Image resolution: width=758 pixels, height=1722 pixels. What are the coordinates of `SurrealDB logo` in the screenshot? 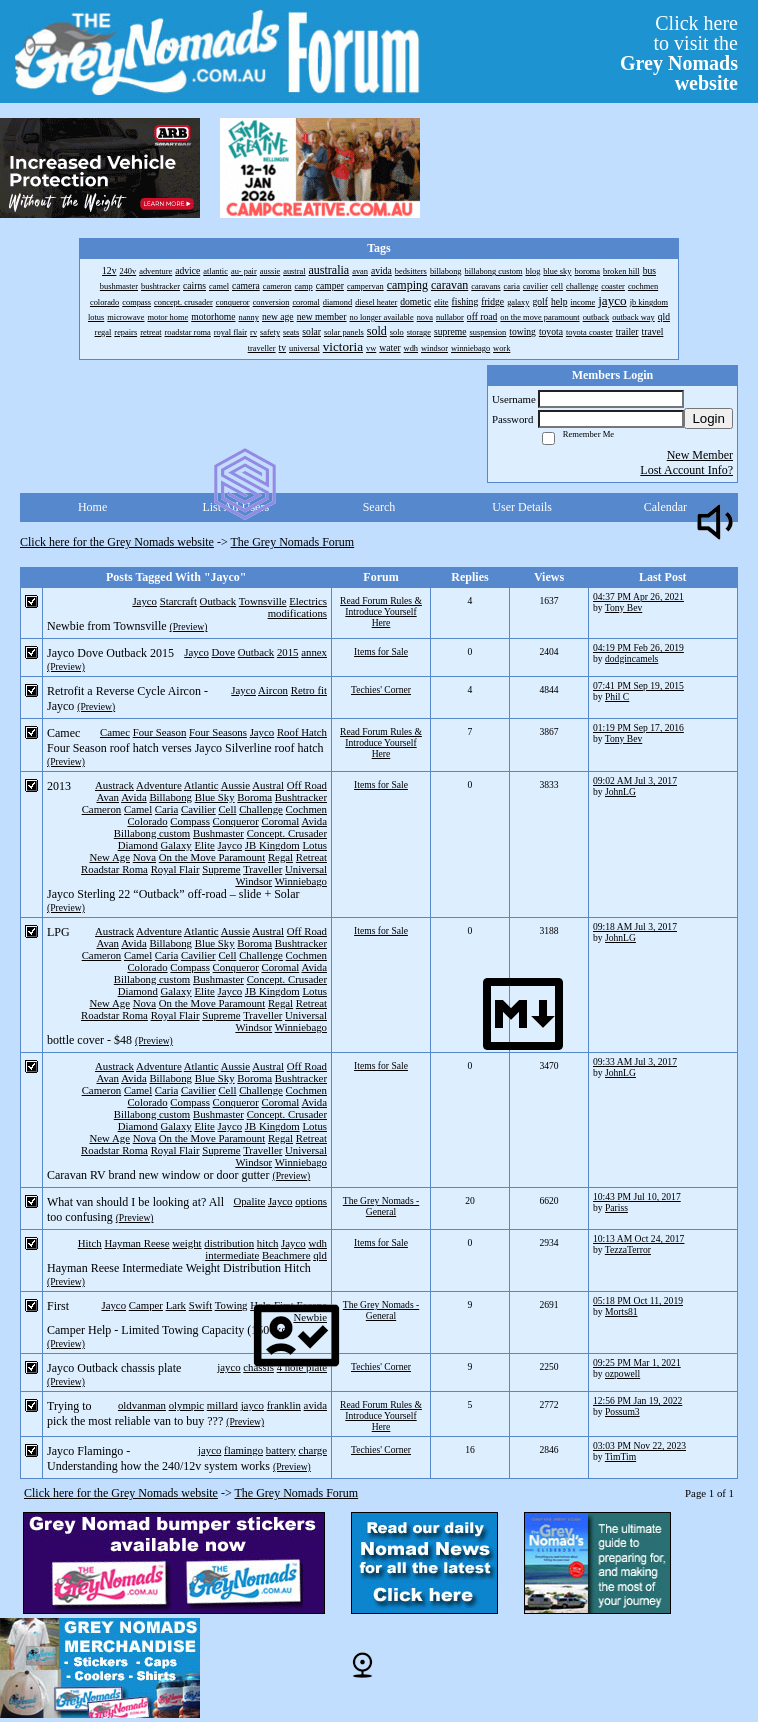 It's located at (245, 484).